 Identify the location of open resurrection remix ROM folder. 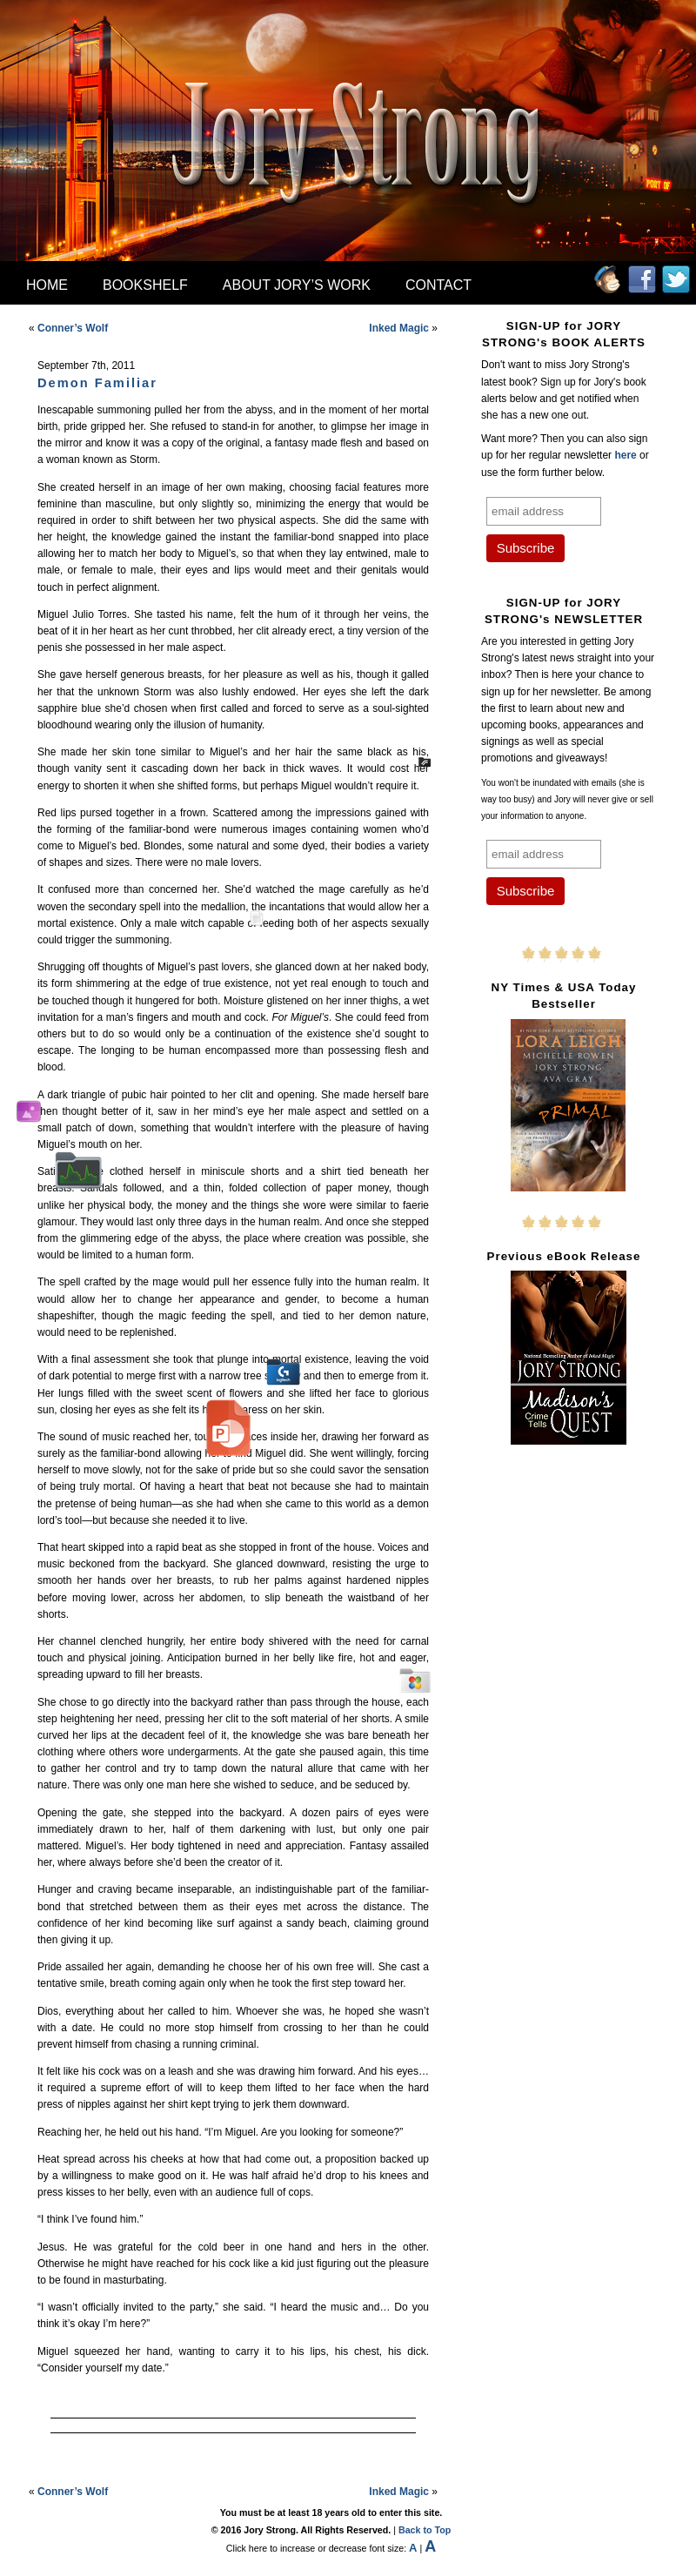
(425, 762).